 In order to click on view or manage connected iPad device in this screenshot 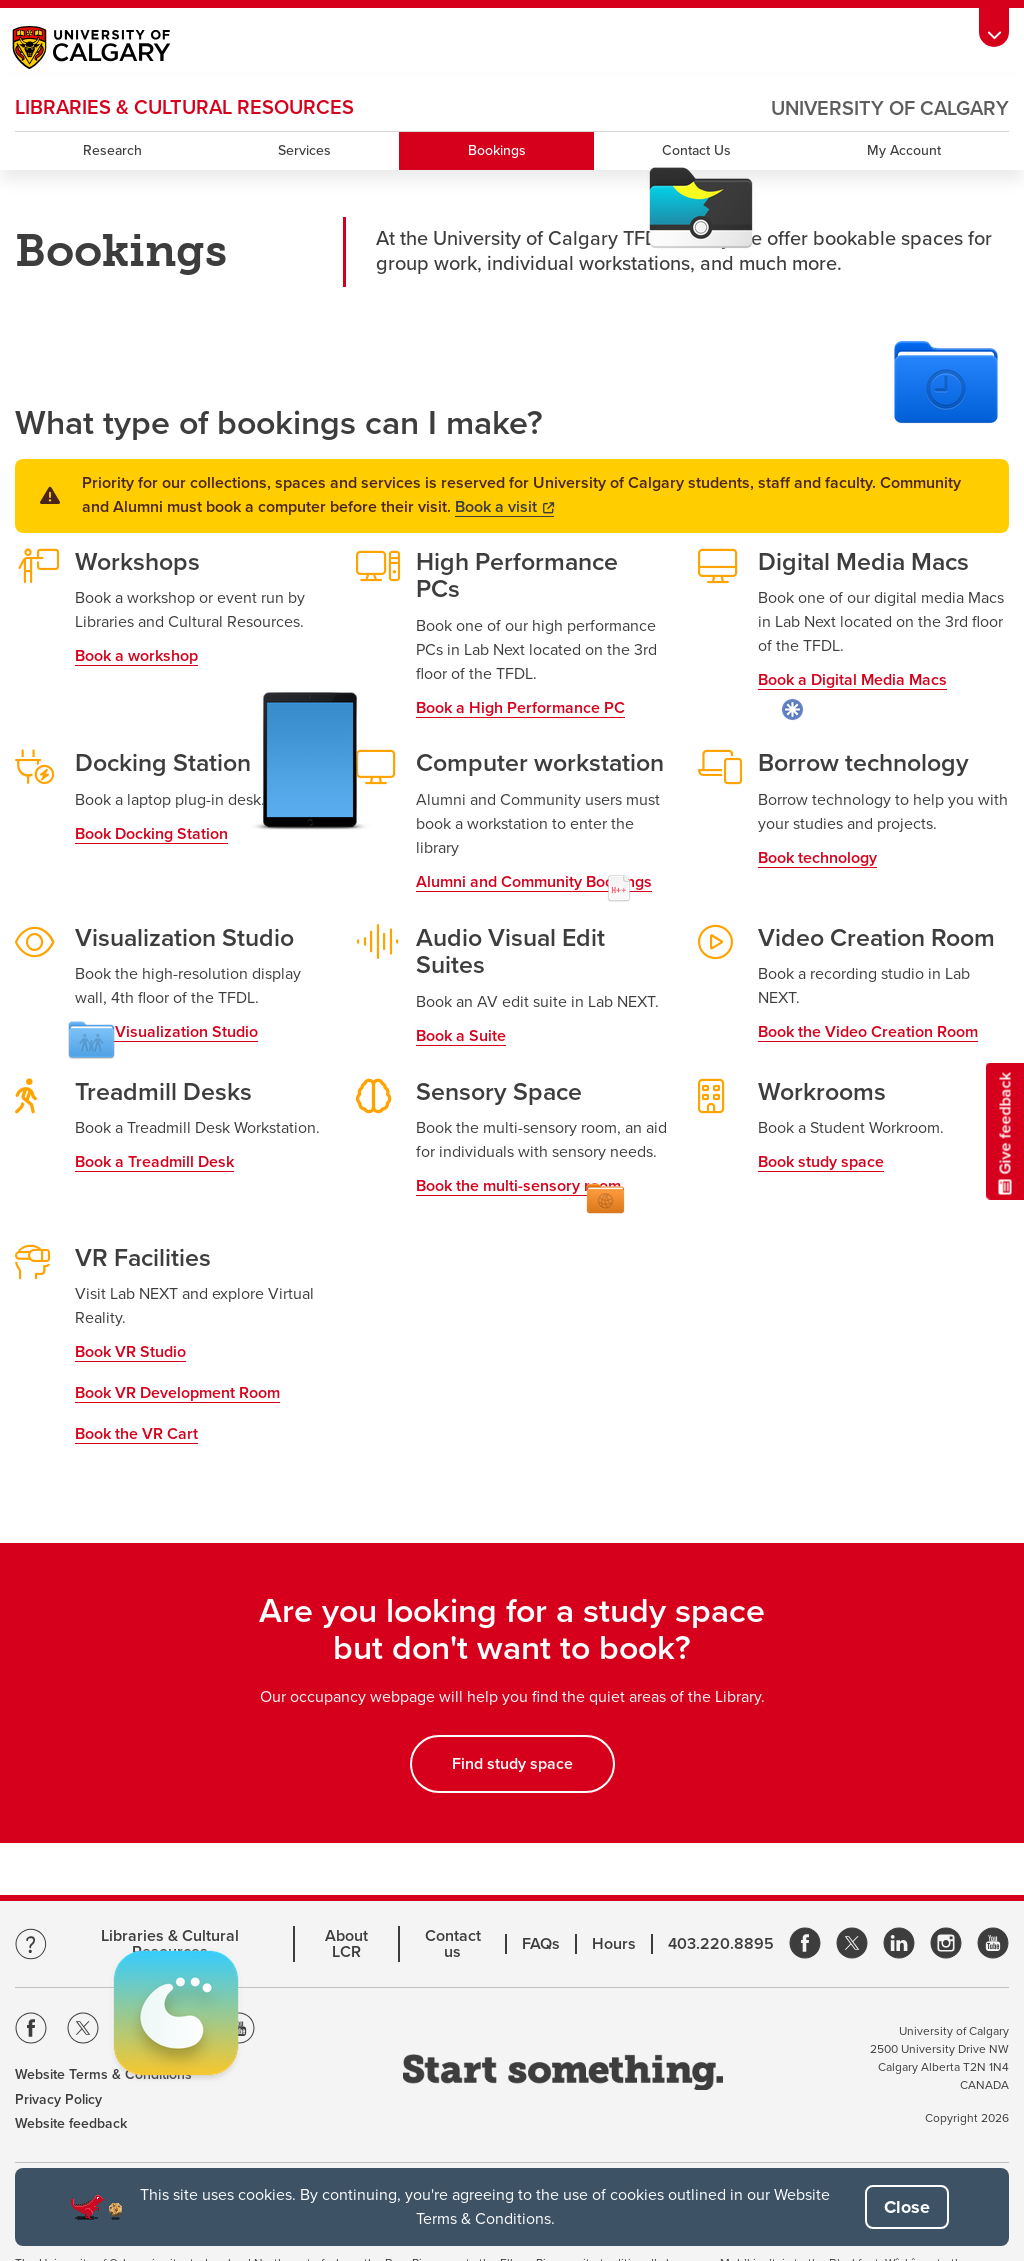, I will do `click(310, 761)`.